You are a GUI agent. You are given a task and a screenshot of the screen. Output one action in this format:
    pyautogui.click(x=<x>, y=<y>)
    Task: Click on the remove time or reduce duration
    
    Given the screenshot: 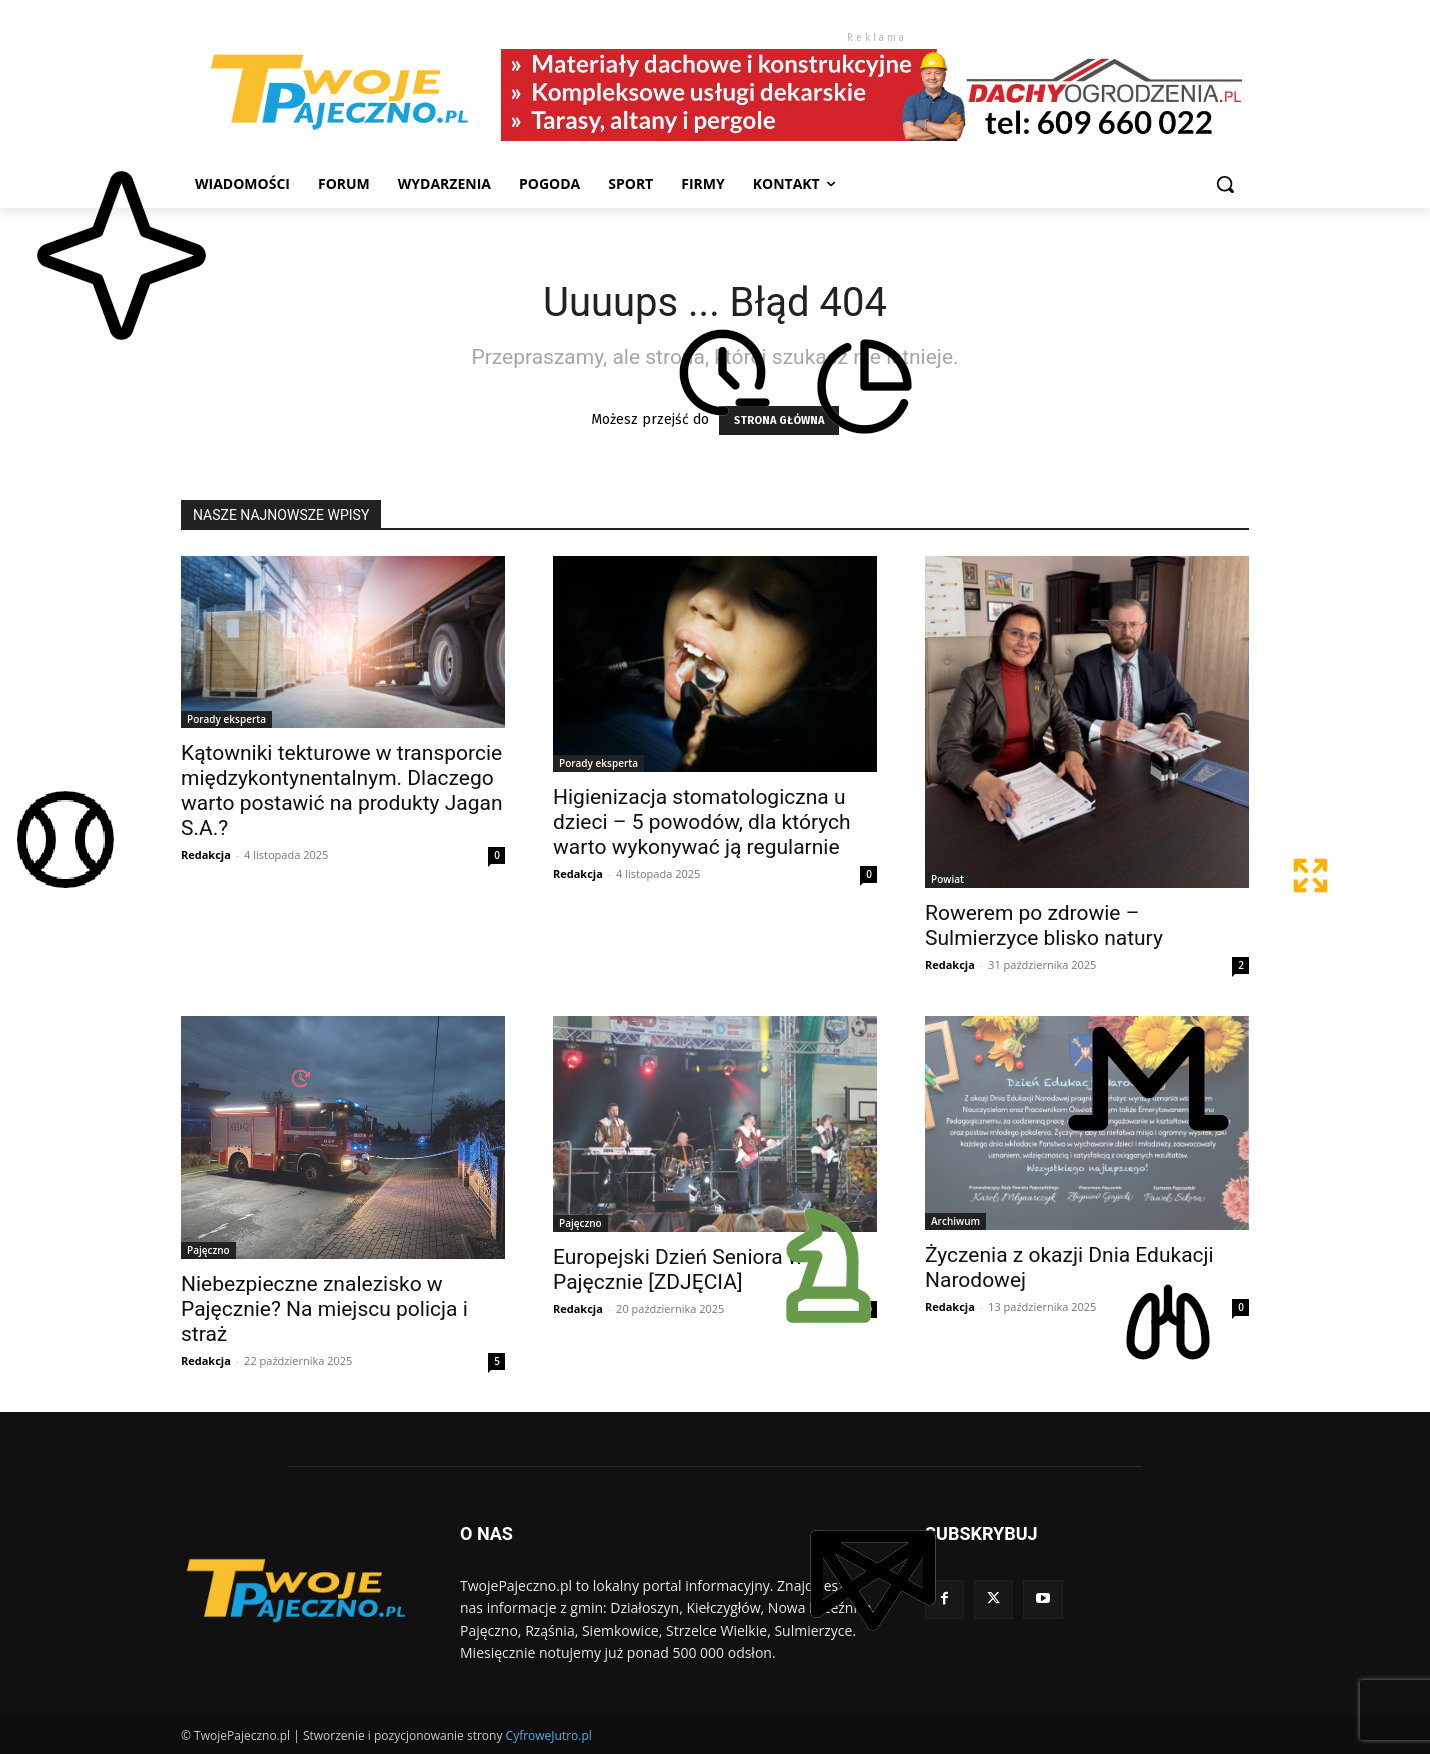 What is the action you would take?
    pyautogui.click(x=722, y=372)
    